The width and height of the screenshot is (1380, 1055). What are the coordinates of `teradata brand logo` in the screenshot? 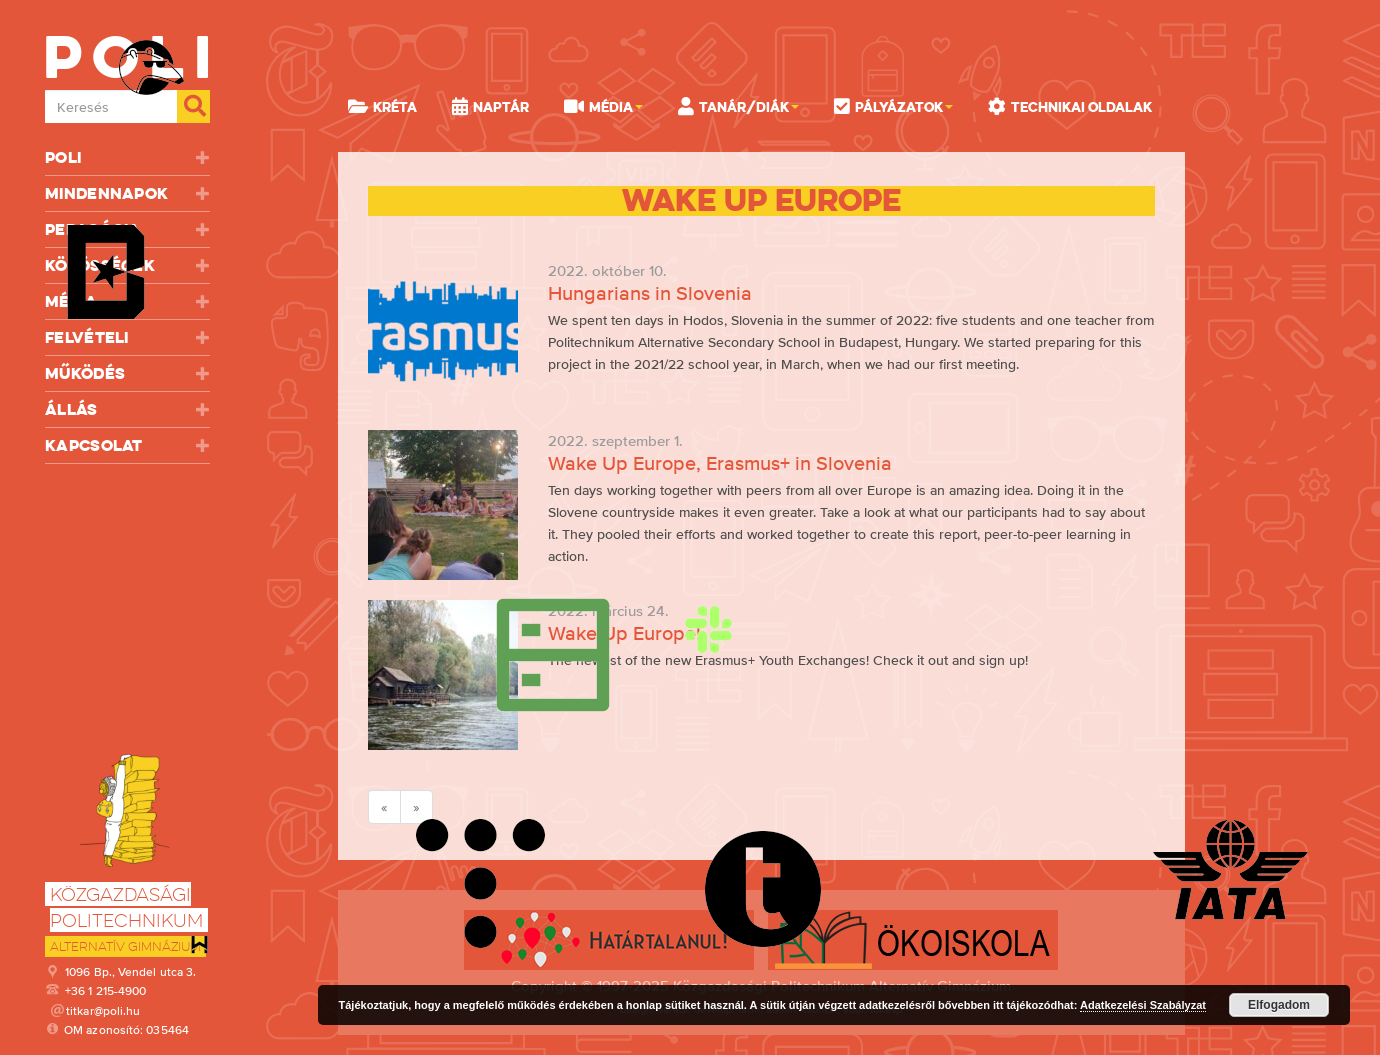 It's located at (763, 889).